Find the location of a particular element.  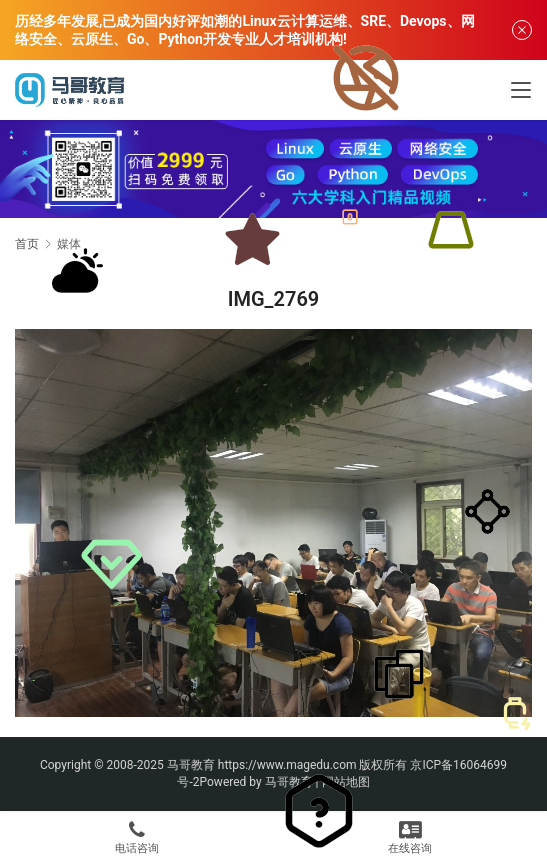

add to favorites is located at coordinates (252, 240).